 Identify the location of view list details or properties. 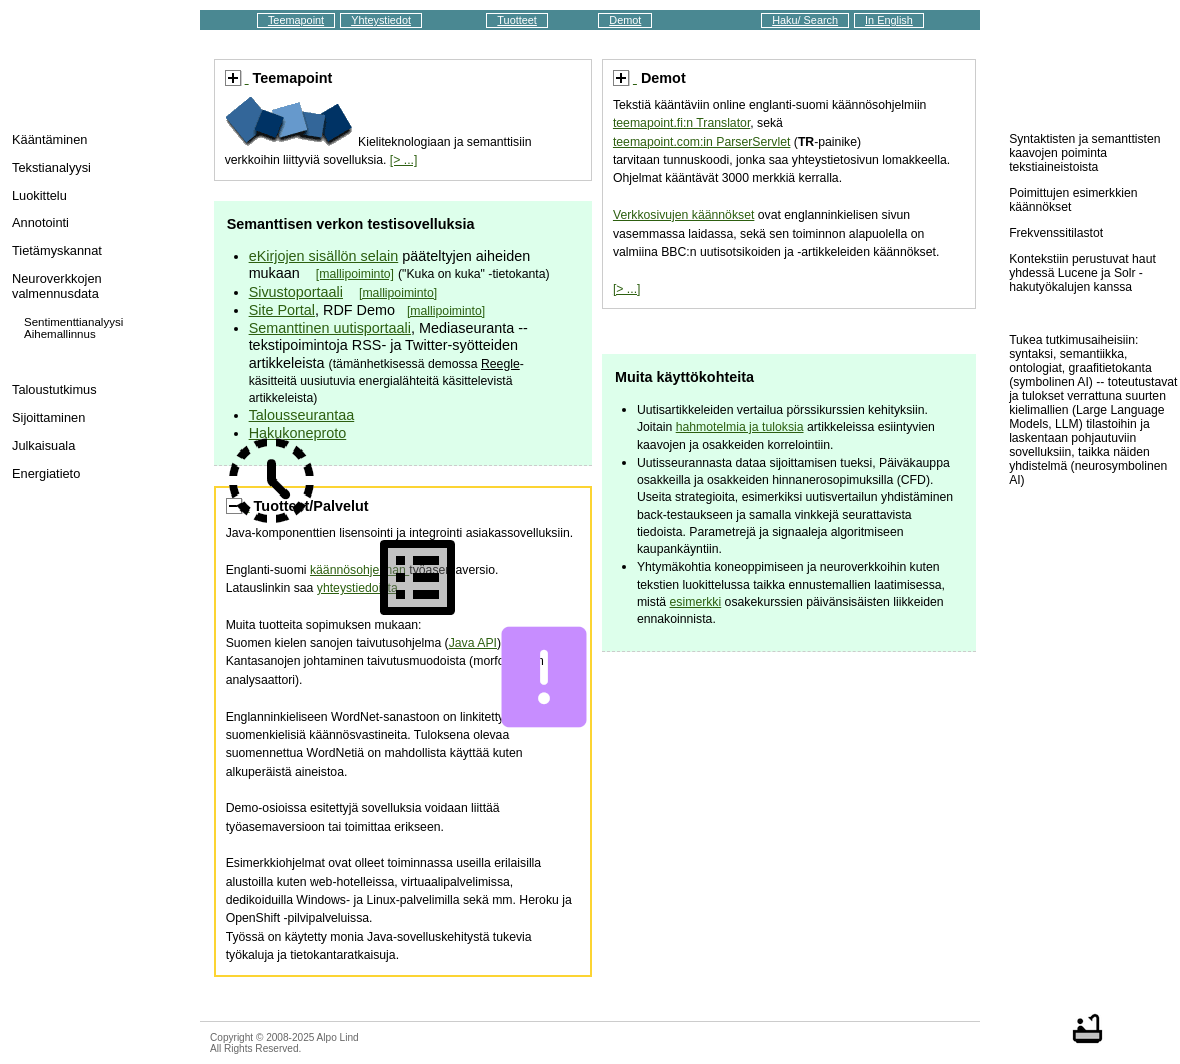
(417, 577).